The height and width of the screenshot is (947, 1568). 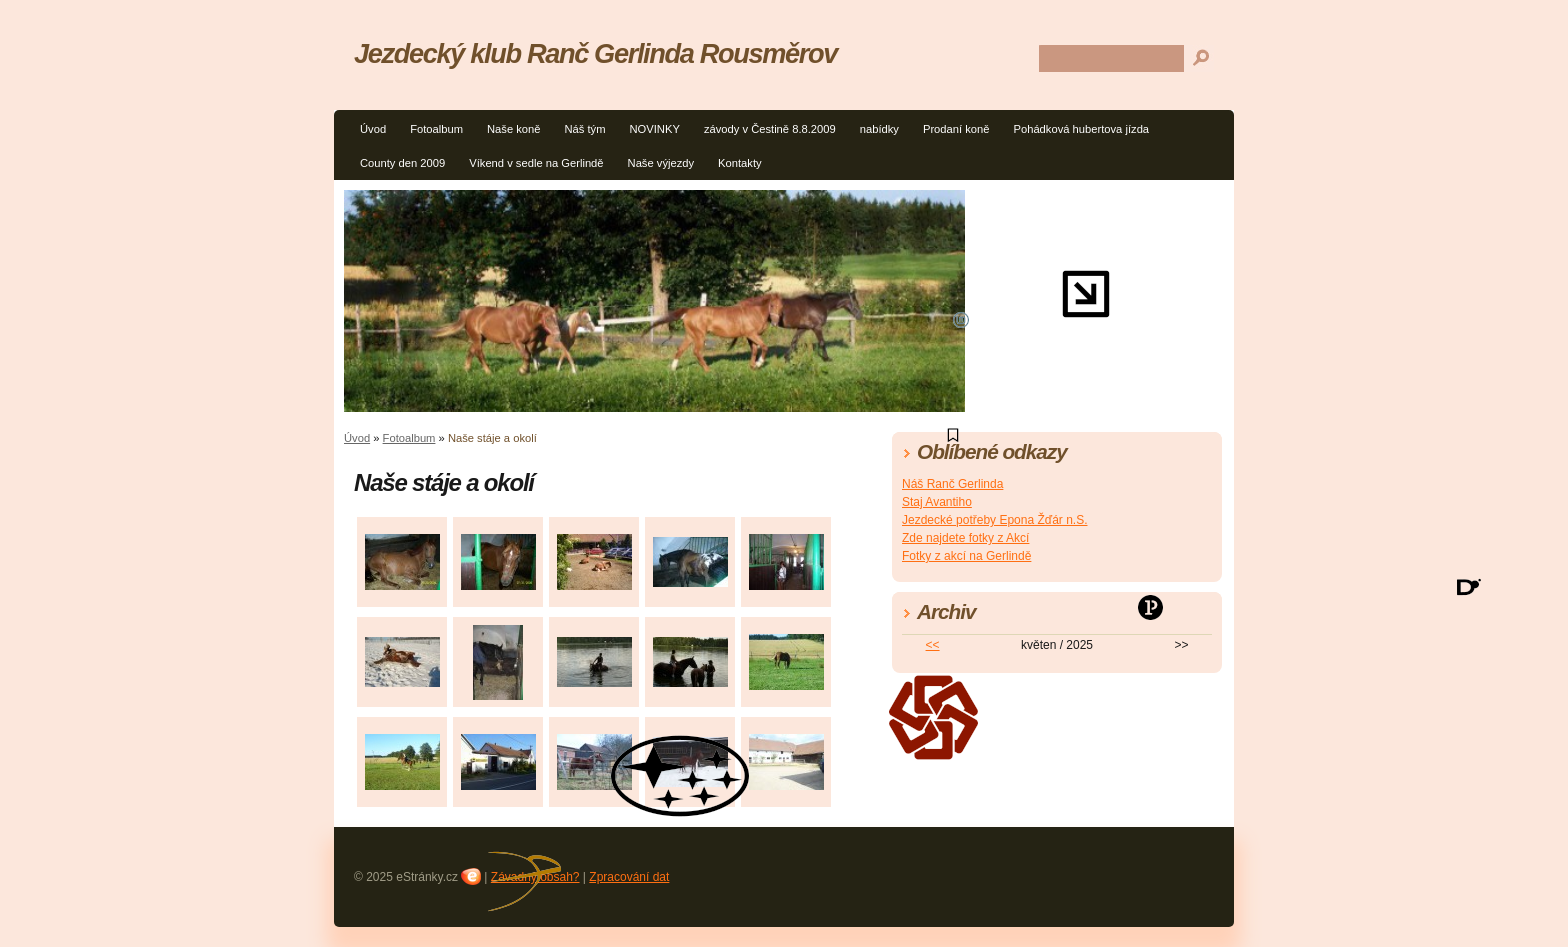 I want to click on navigate to the next section below, so click(x=1086, y=294).